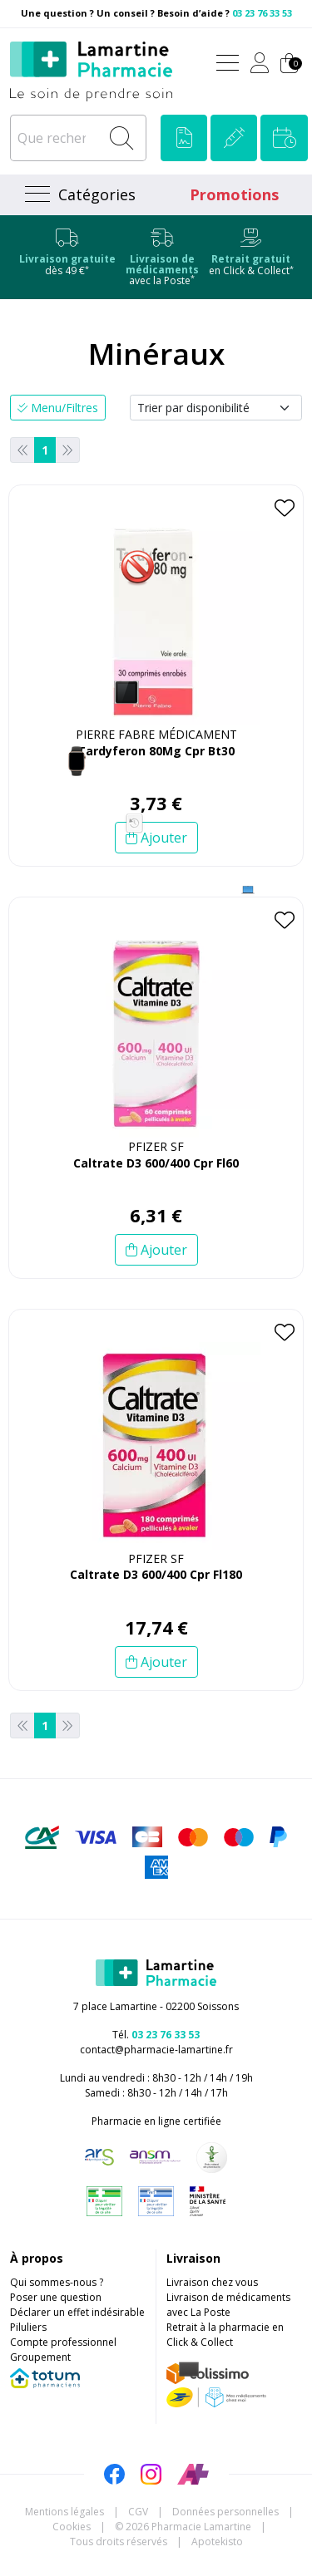  Describe the element at coordinates (248, 889) in the screenshot. I see `macbook air 15-inch device icon` at that location.